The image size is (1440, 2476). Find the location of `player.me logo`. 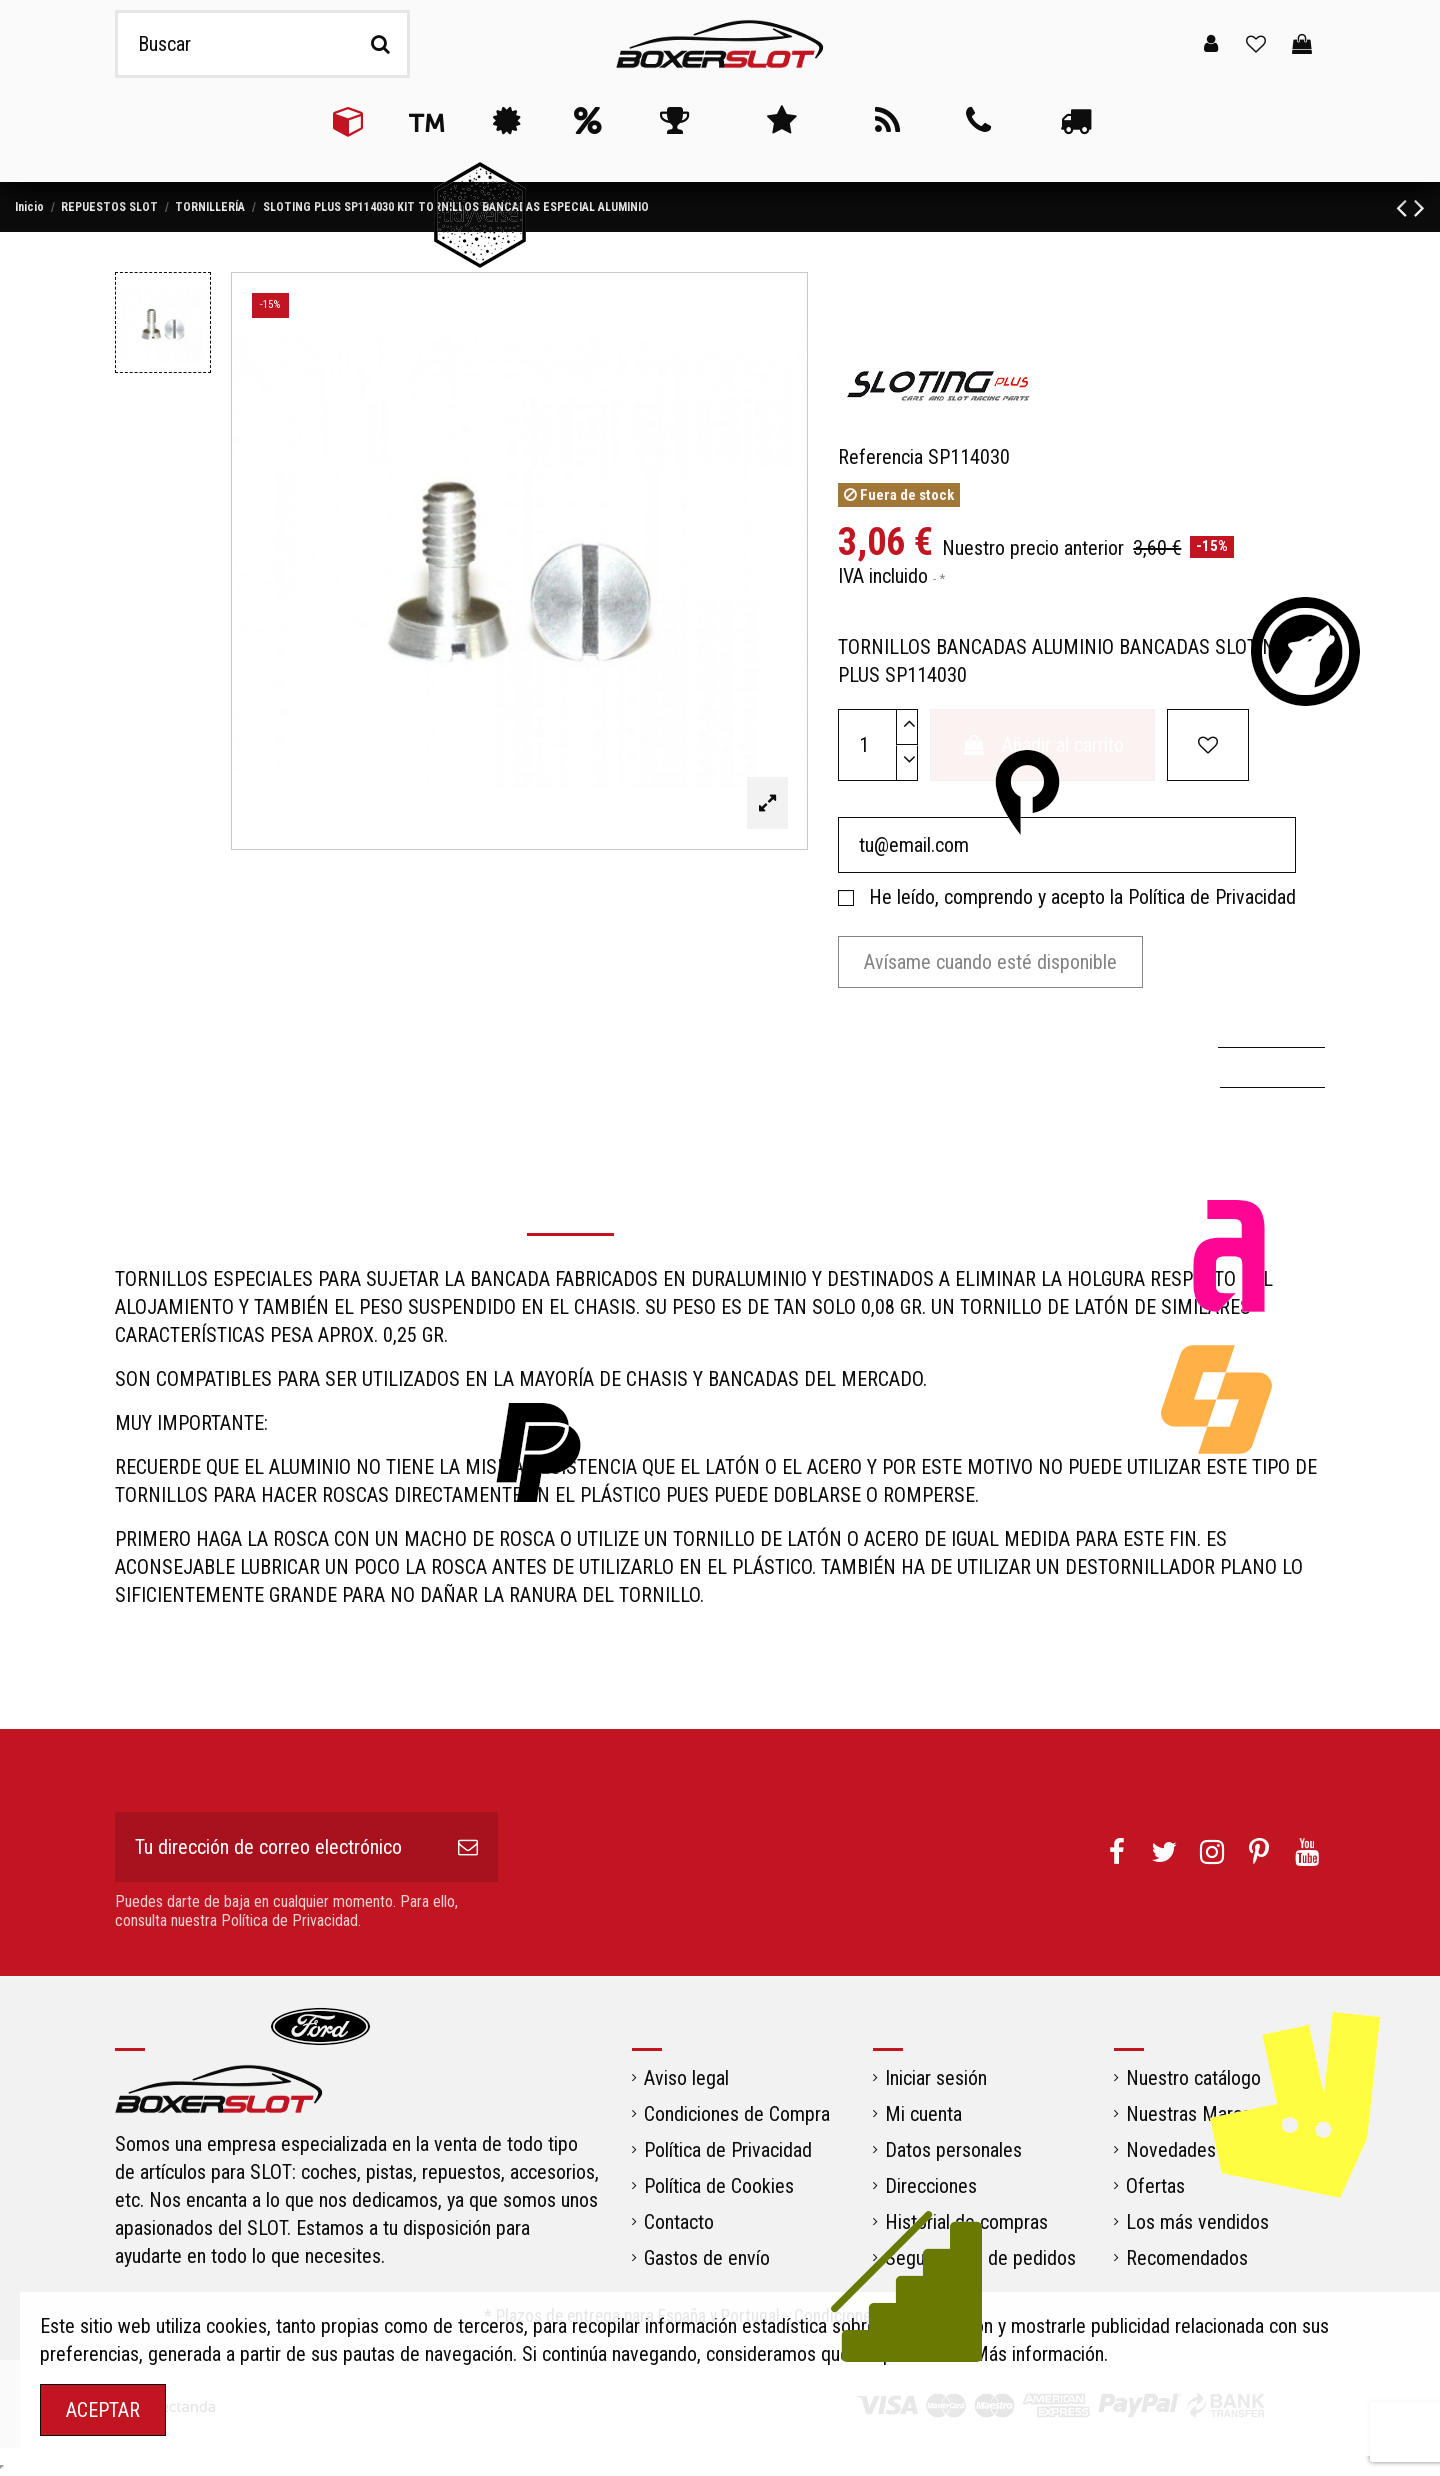

player.me logo is located at coordinates (1027, 792).